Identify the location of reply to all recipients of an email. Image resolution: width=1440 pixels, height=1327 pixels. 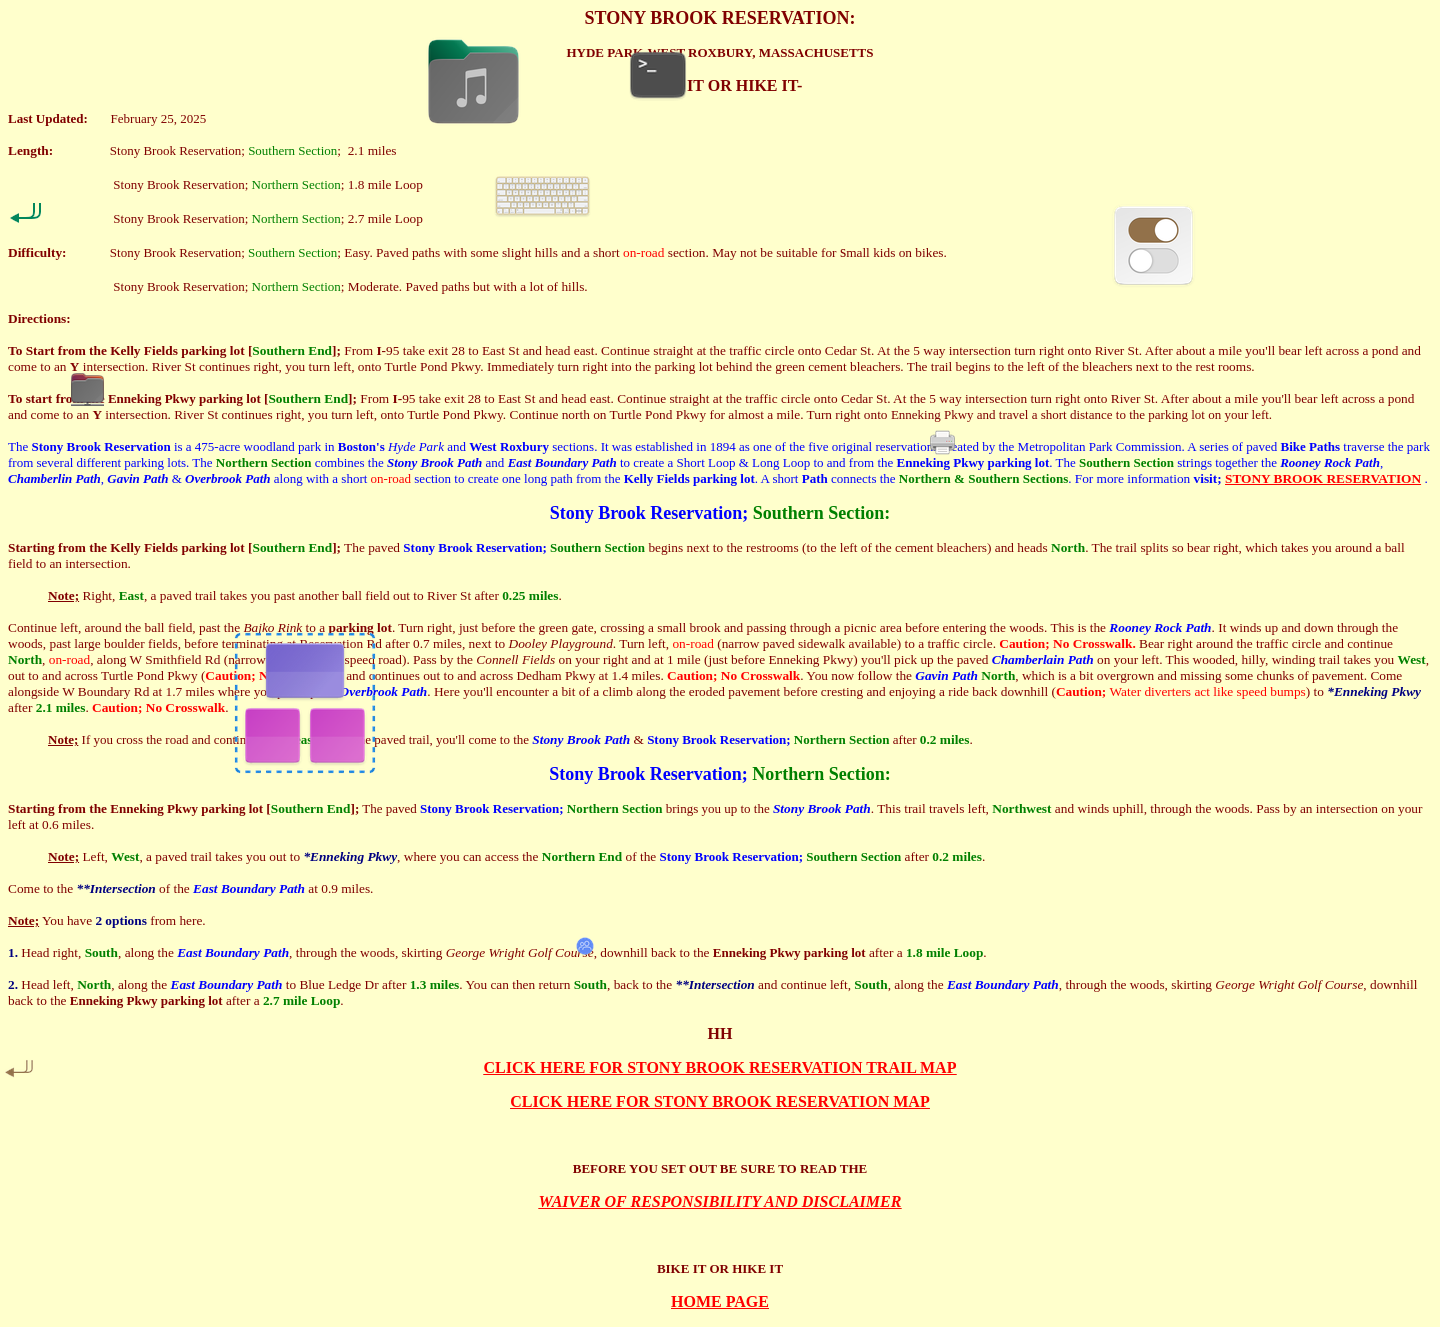
(25, 211).